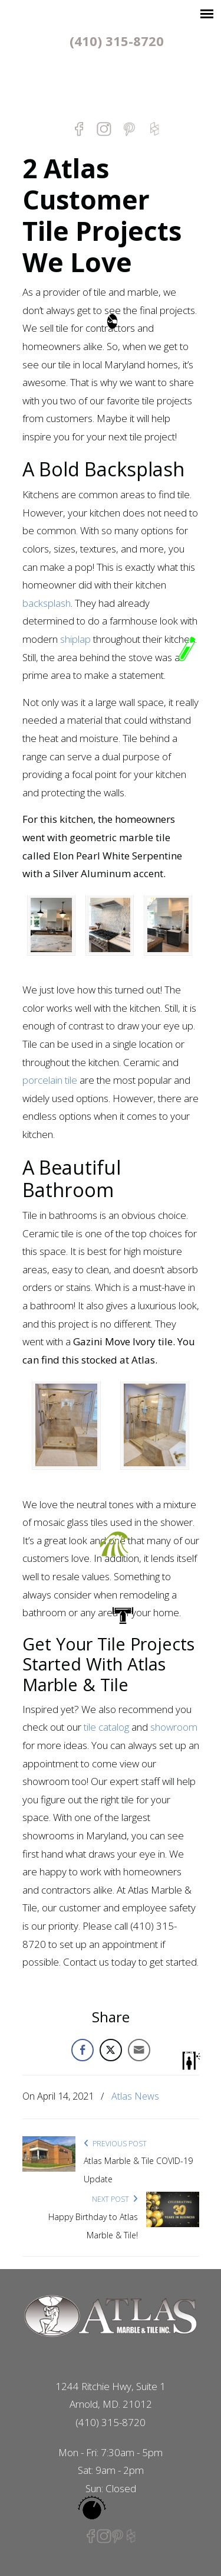  What do you see at coordinates (114, 1542) in the screenshot?
I see `indicates ocean or water-related content` at bounding box center [114, 1542].